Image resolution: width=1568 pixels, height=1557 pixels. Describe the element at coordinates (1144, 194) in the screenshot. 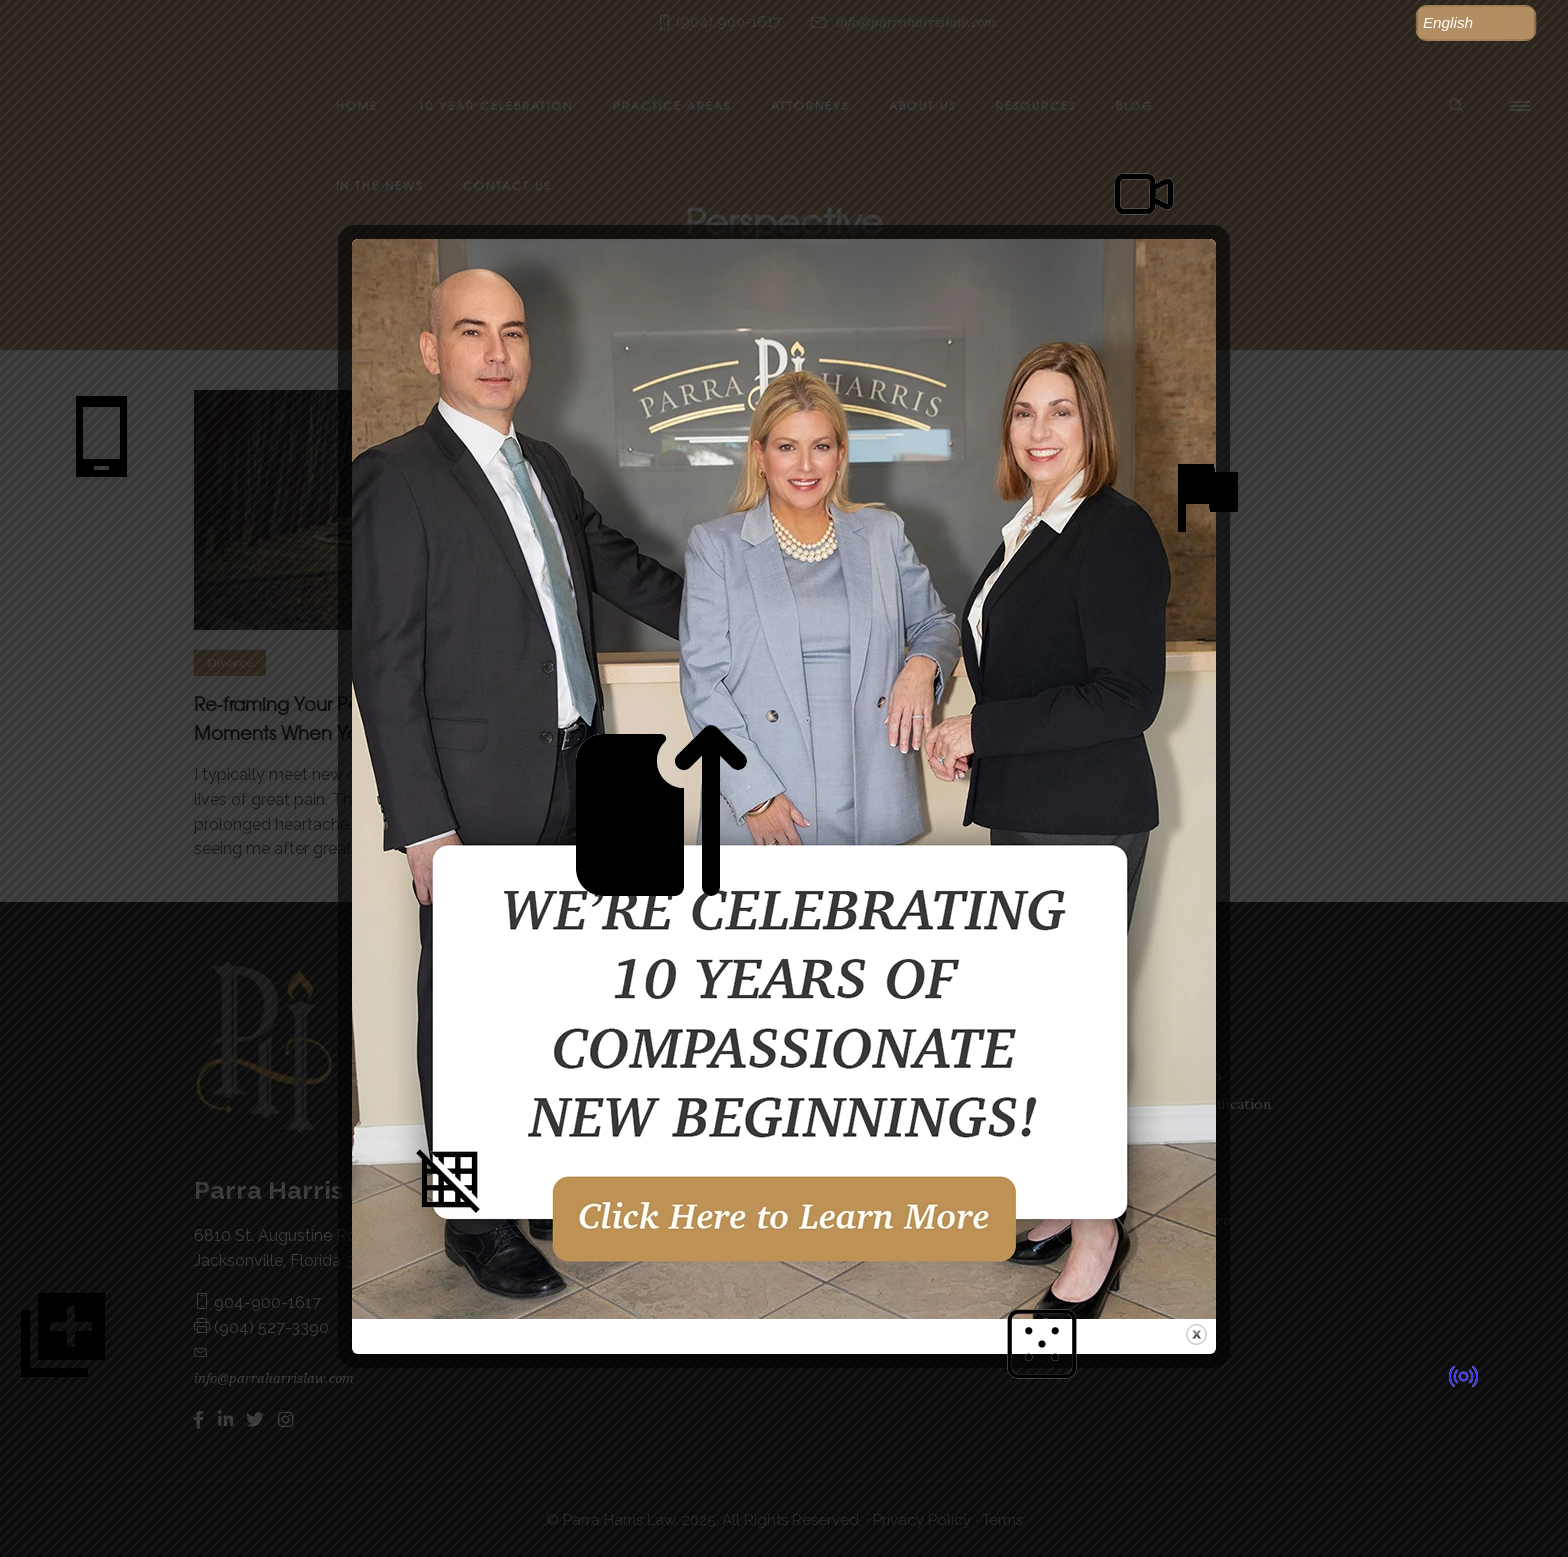

I see `start a video call` at that location.